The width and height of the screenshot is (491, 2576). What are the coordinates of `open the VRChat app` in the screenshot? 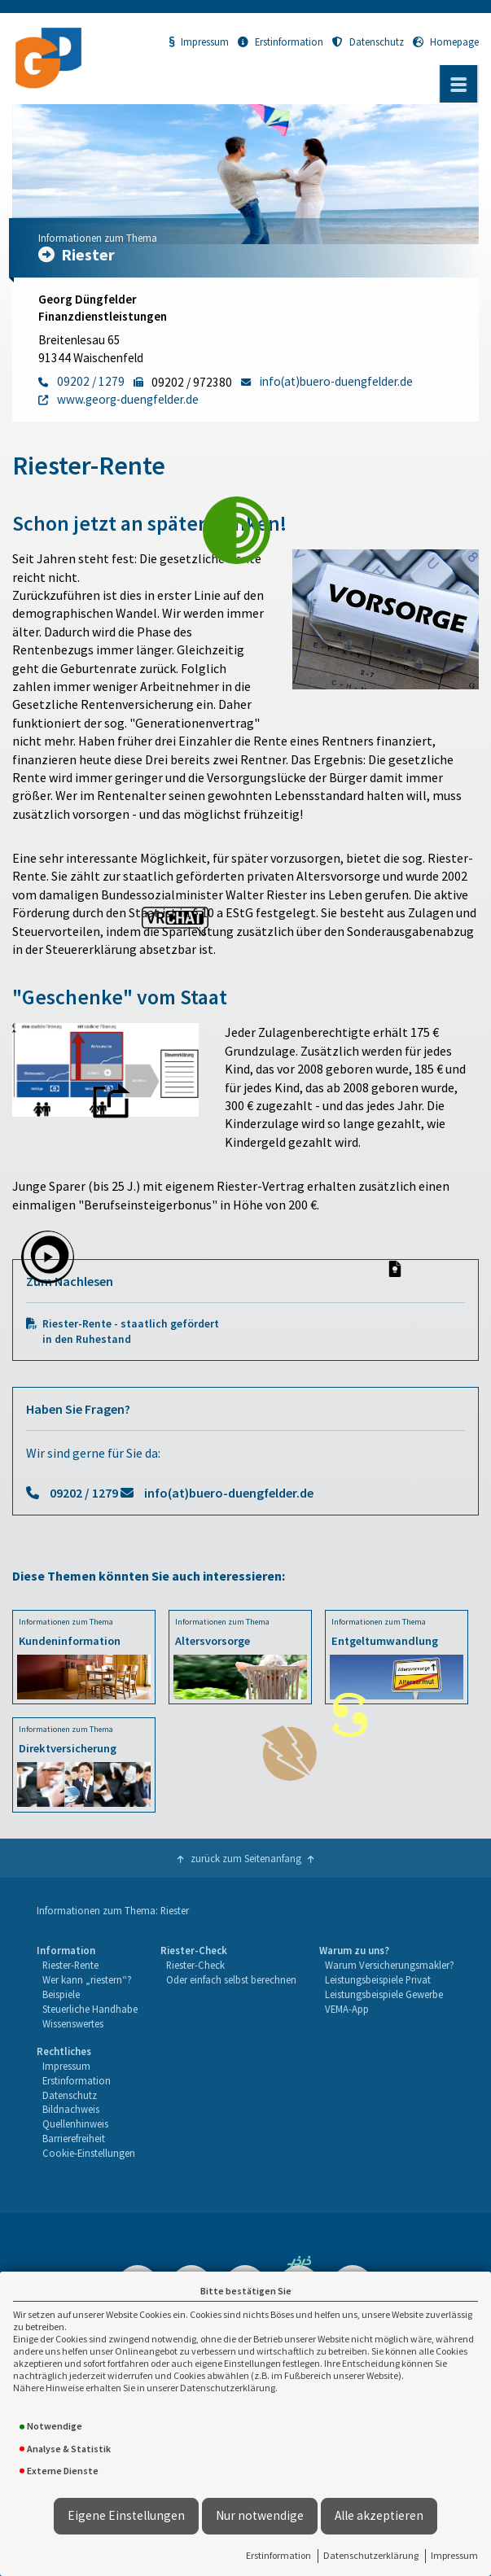 It's located at (175, 921).